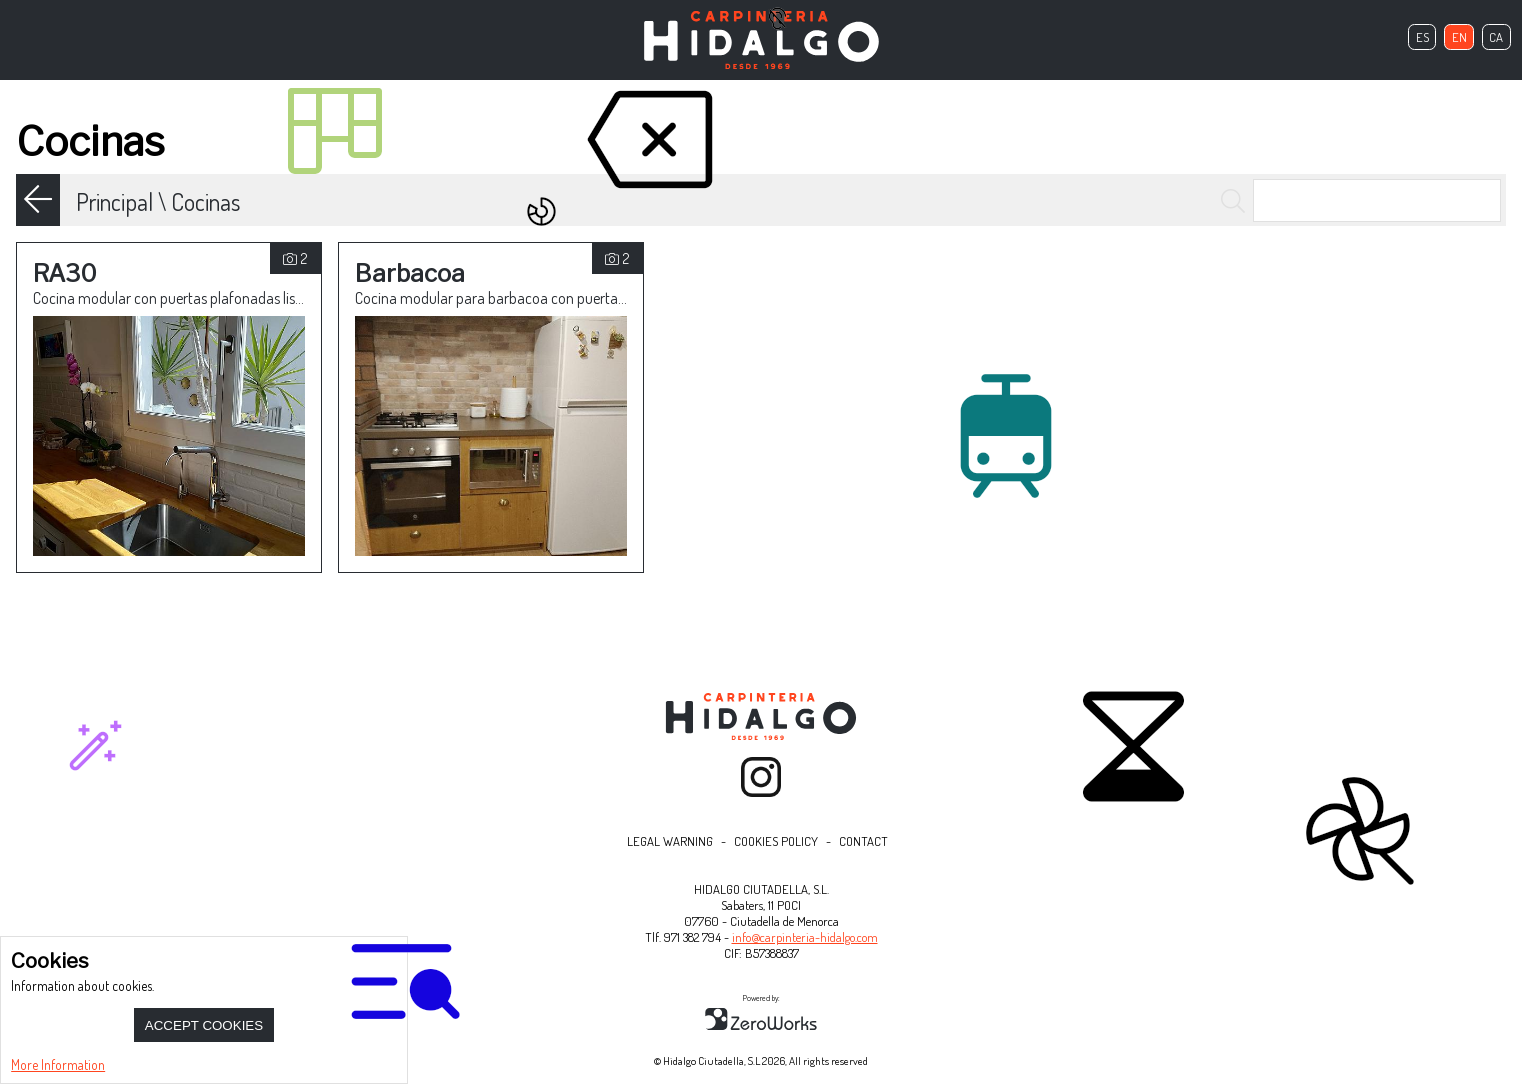 The height and width of the screenshot is (1084, 1522). What do you see at coordinates (1006, 436) in the screenshot?
I see `access tram or streetcar transit options` at bounding box center [1006, 436].